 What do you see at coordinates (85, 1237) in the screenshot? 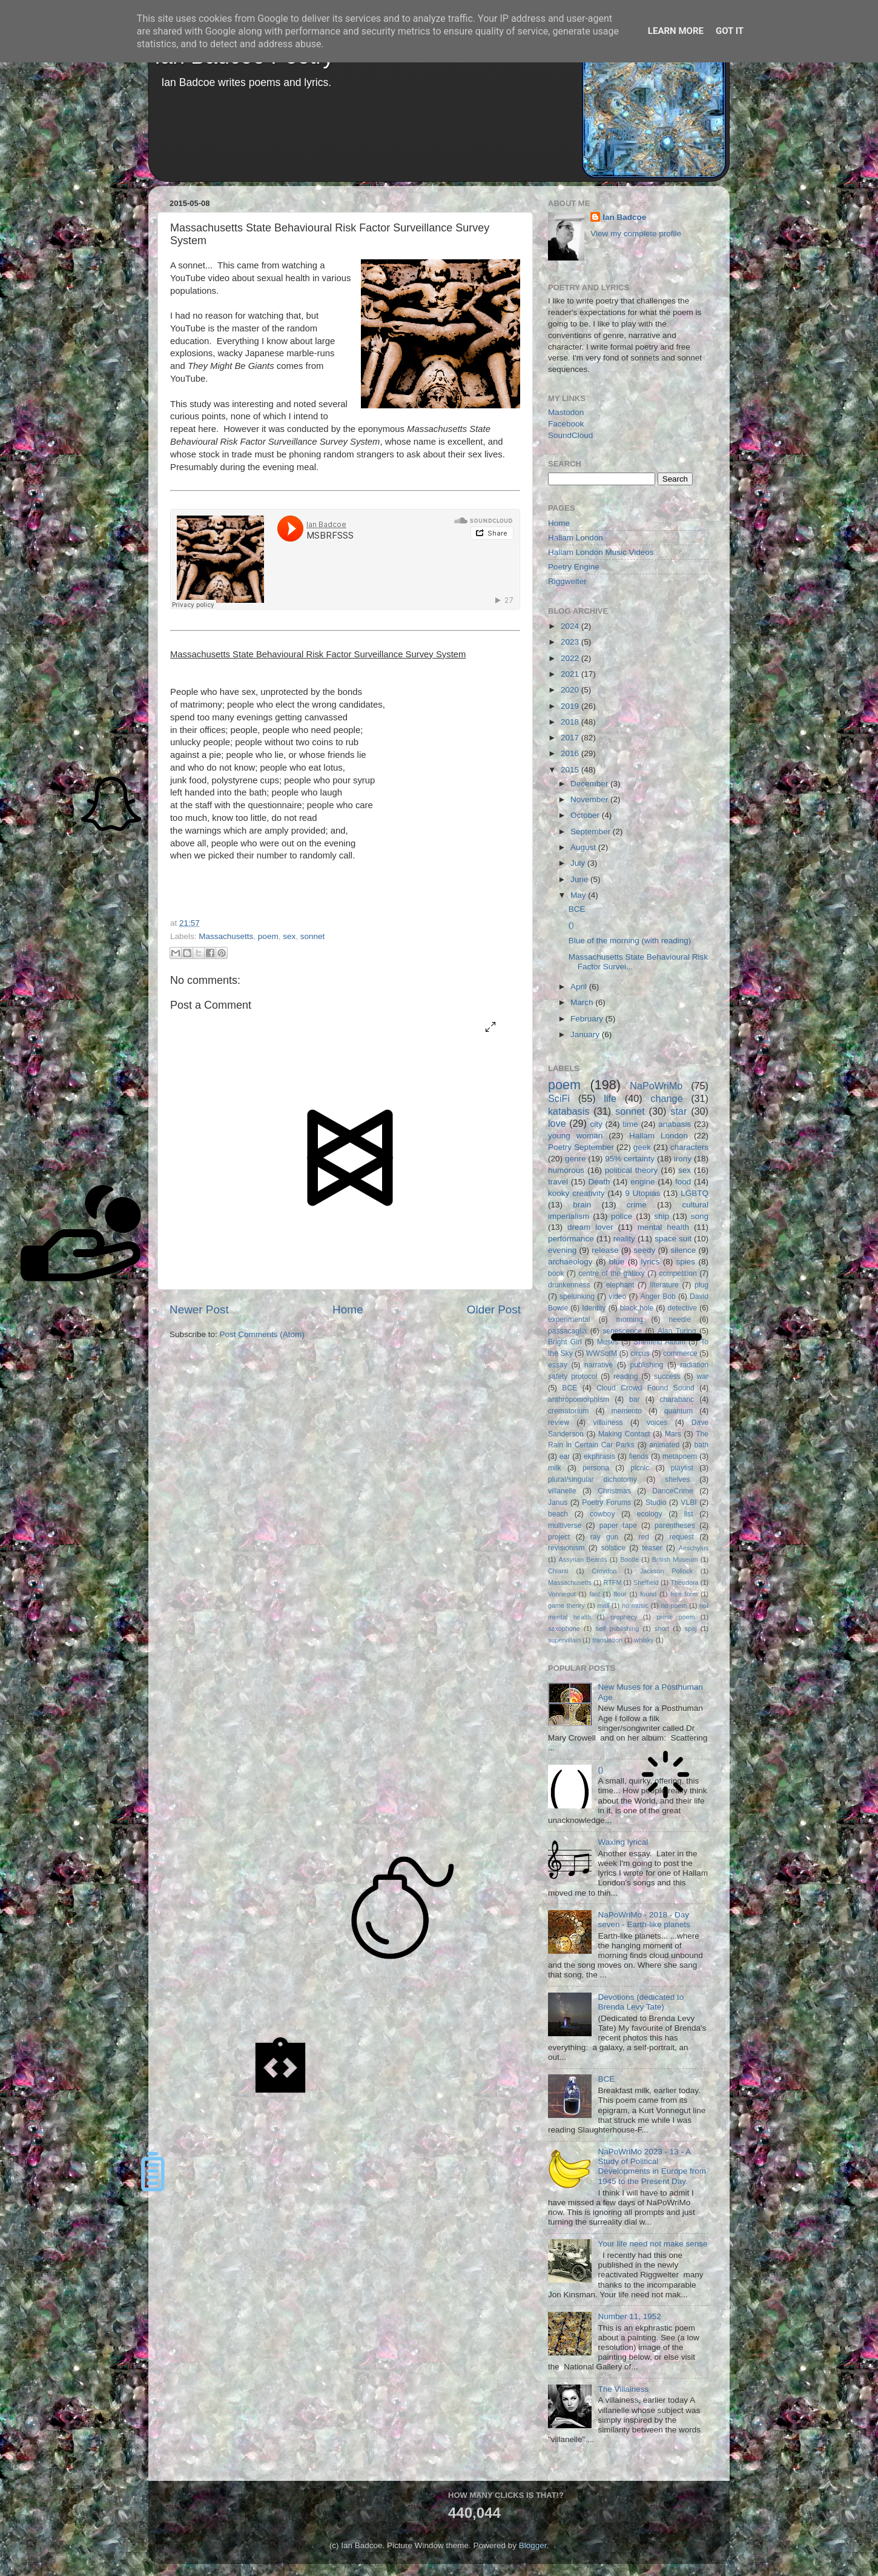
I see `make a payment or donation` at bounding box center [85, 1237].